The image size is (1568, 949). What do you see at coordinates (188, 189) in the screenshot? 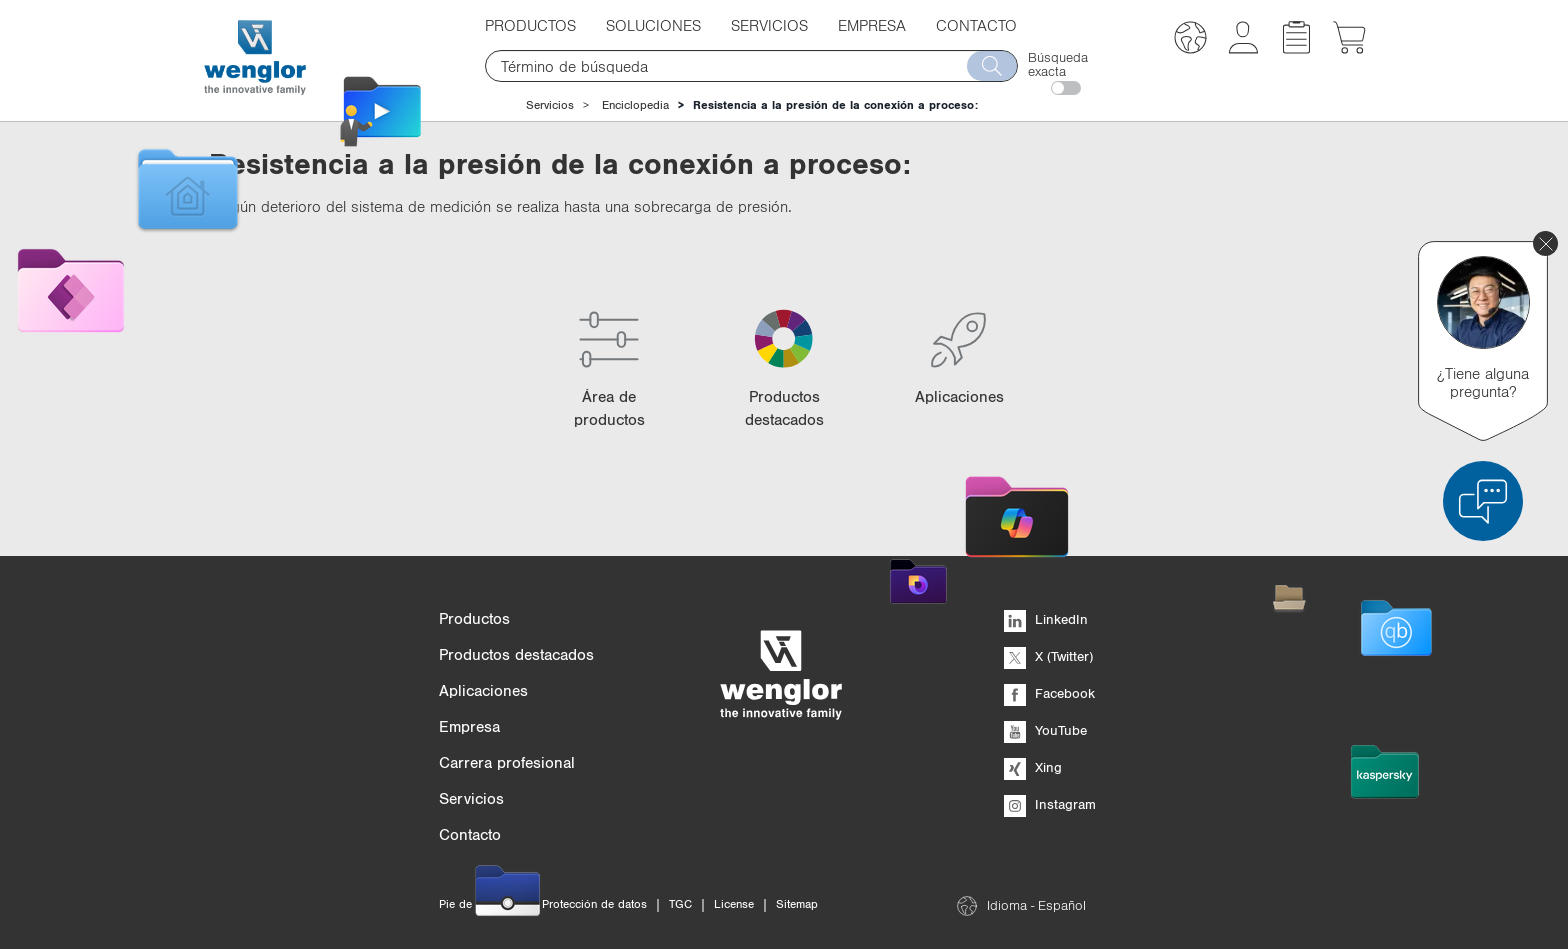
I see `open HomeKit accessories and settings folder` at bounding box center [188, 189].